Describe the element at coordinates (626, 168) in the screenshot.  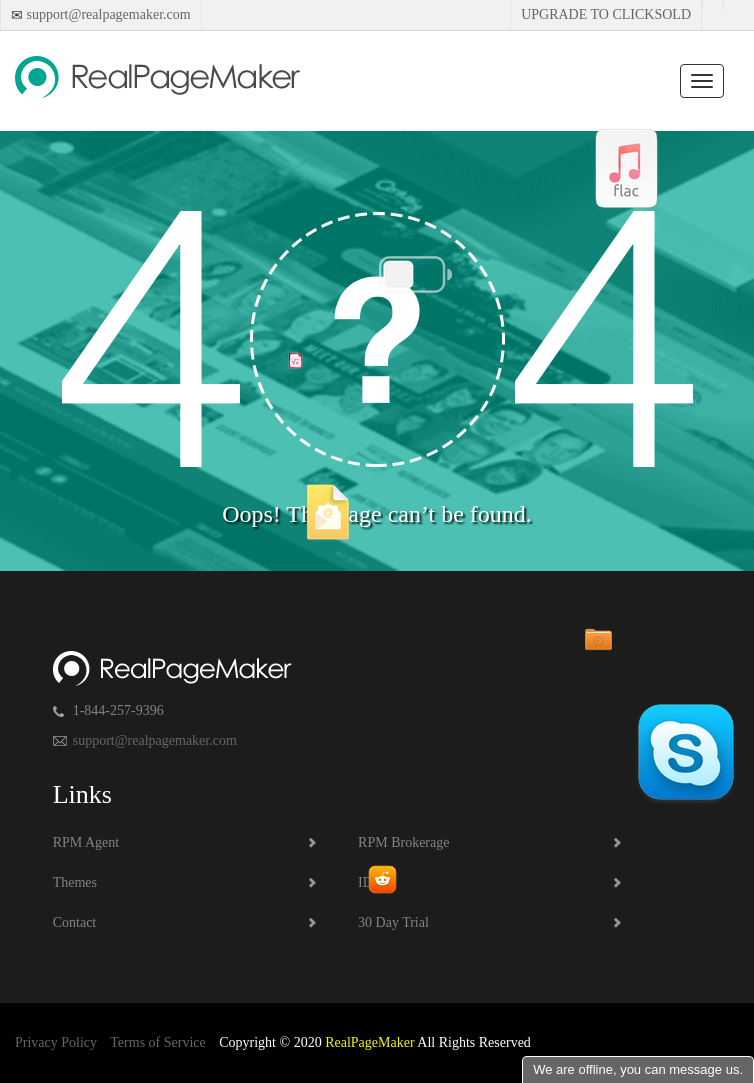
I see `a flac audio file` at that location.